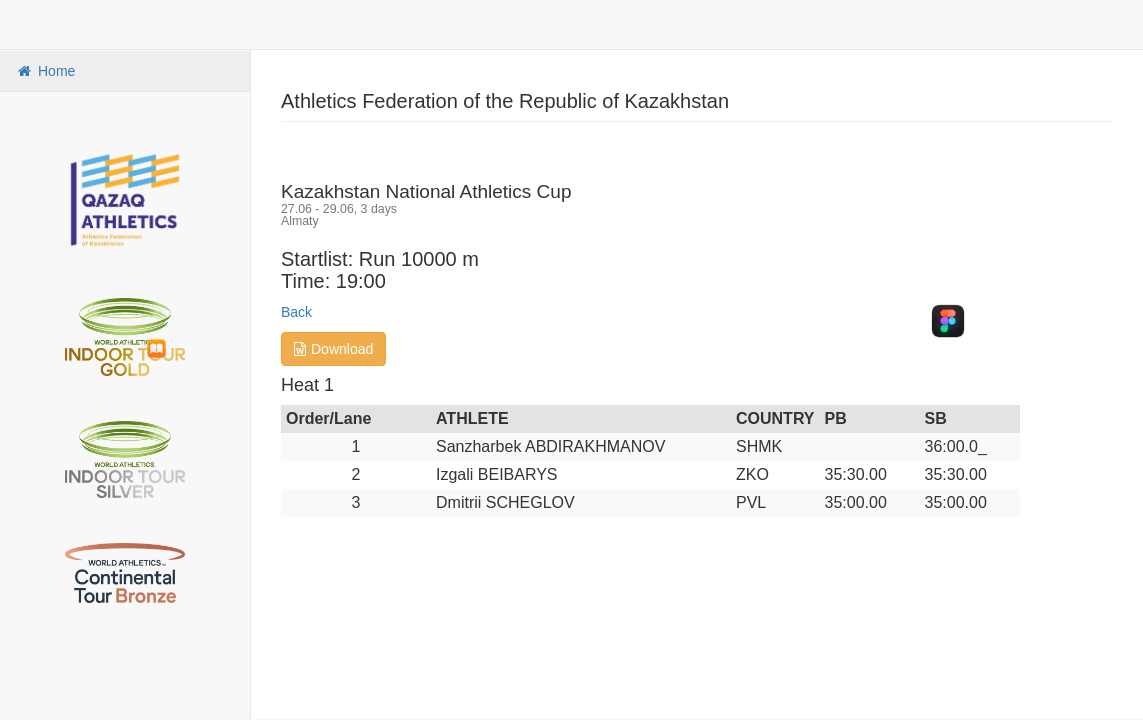  What do you see at coordinates (948, 321) in the screenshot?
I see `open Figma design application` at bounding box center [948, 321].